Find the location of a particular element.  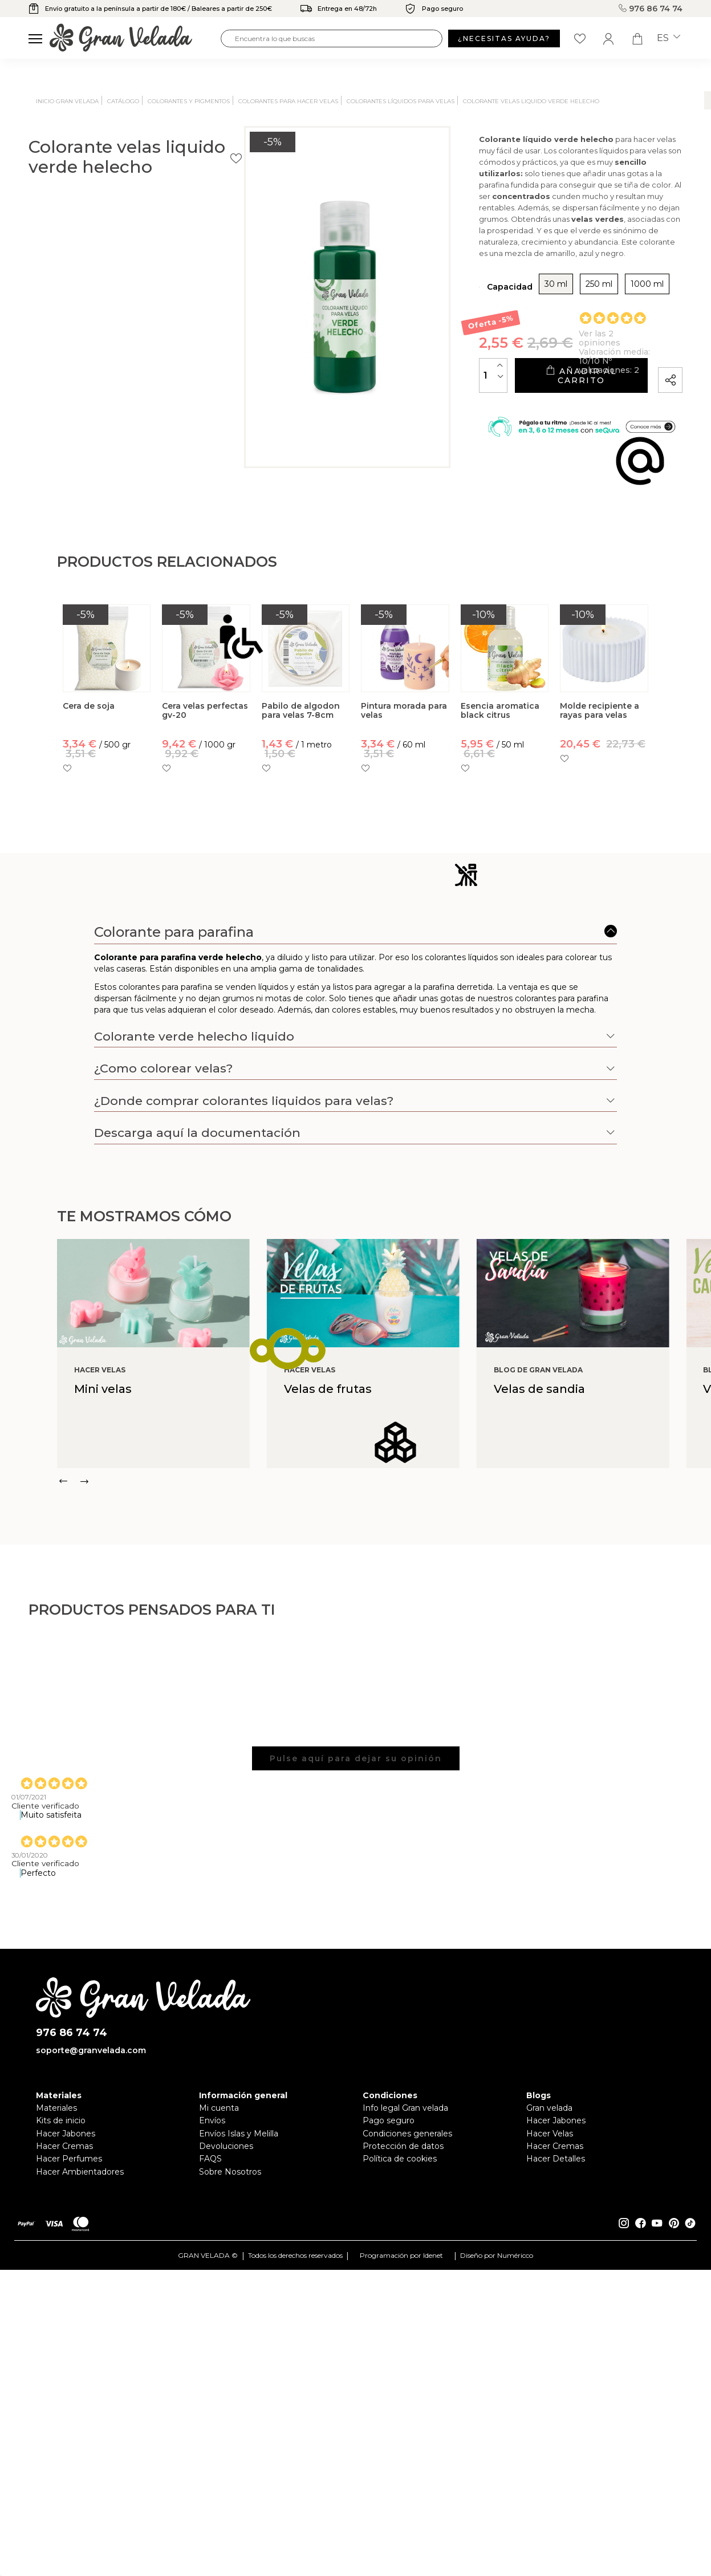

mention a user in a post or comment is located at coordinates (640, 461).